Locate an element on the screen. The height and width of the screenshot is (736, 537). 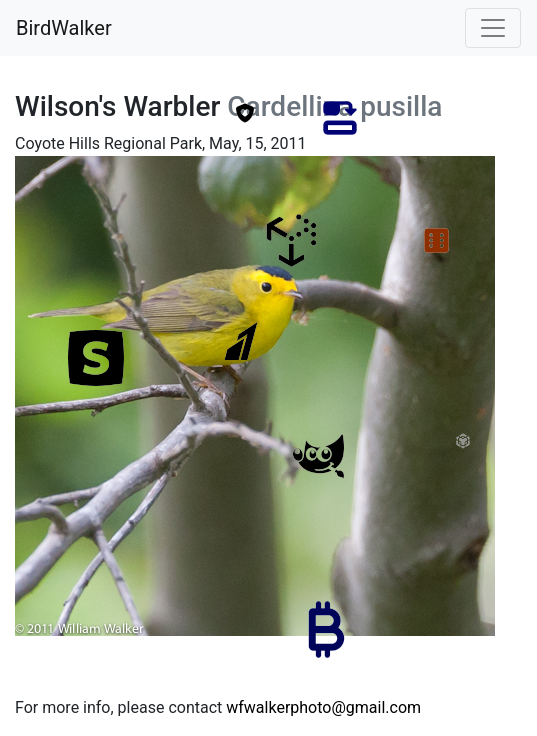
view predecessor tasks in a workflow is located at coordinates (340, 118).